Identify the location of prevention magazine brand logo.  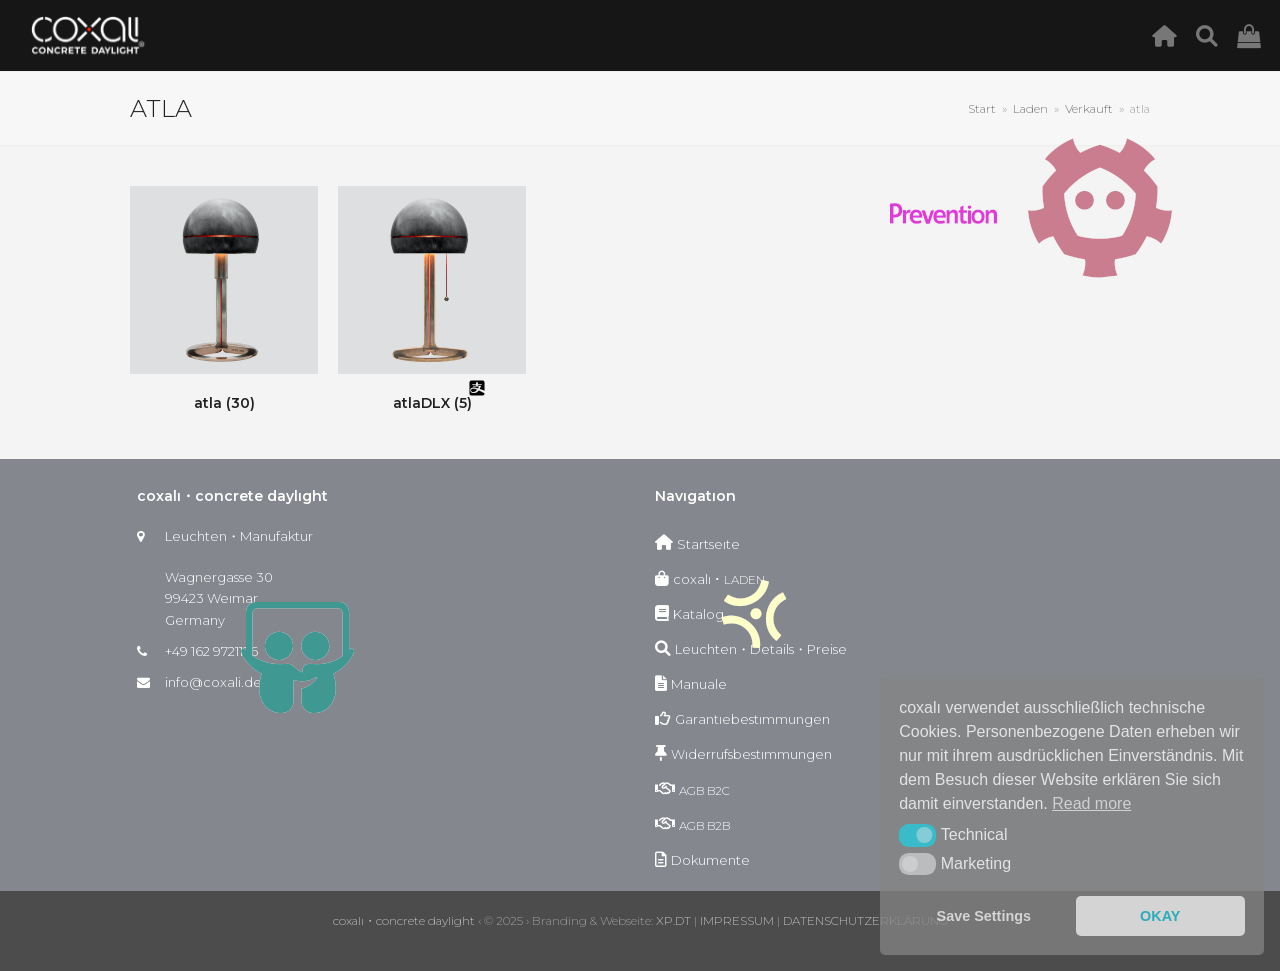
(943, 213).